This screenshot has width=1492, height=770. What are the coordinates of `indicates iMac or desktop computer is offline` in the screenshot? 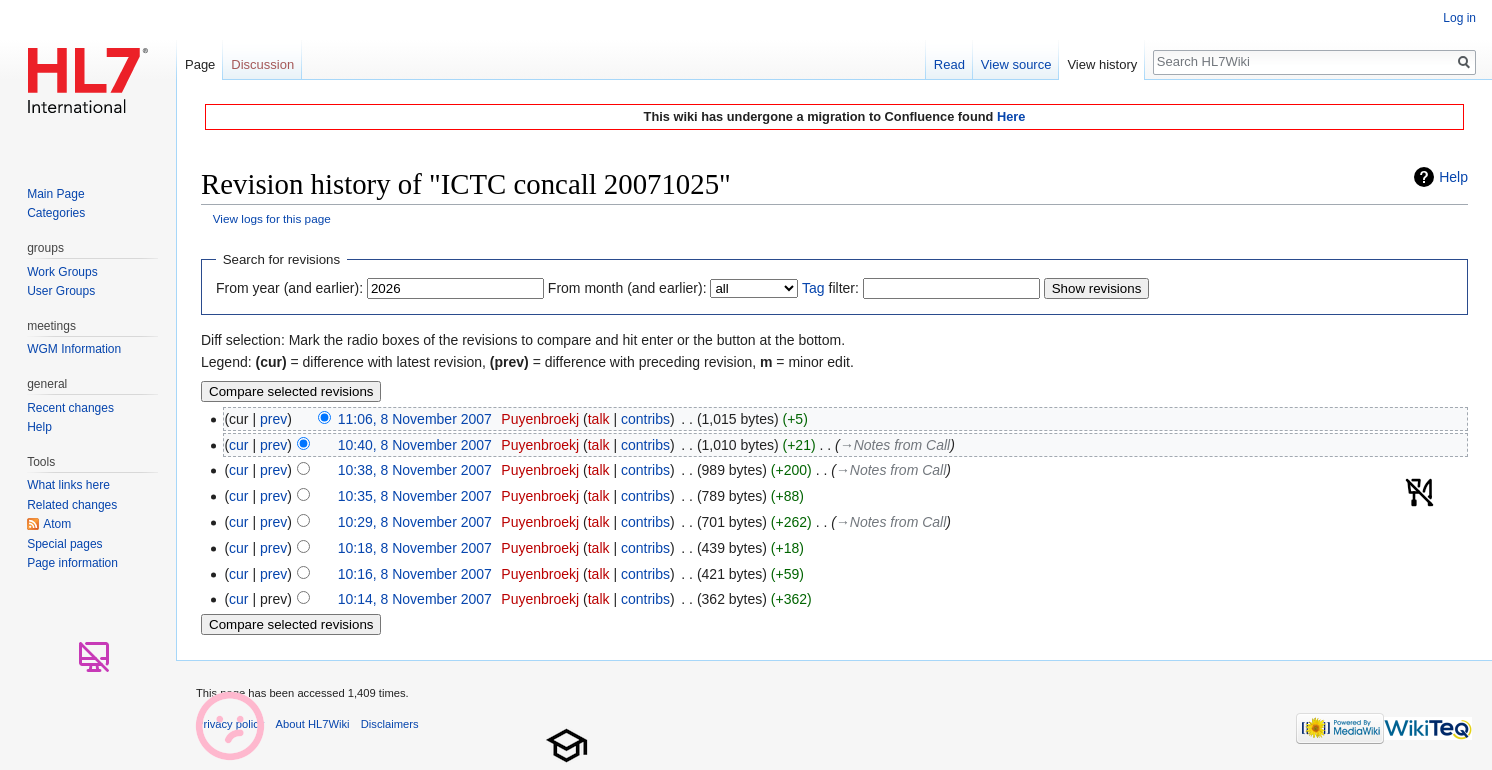 It's located at (94, 657).